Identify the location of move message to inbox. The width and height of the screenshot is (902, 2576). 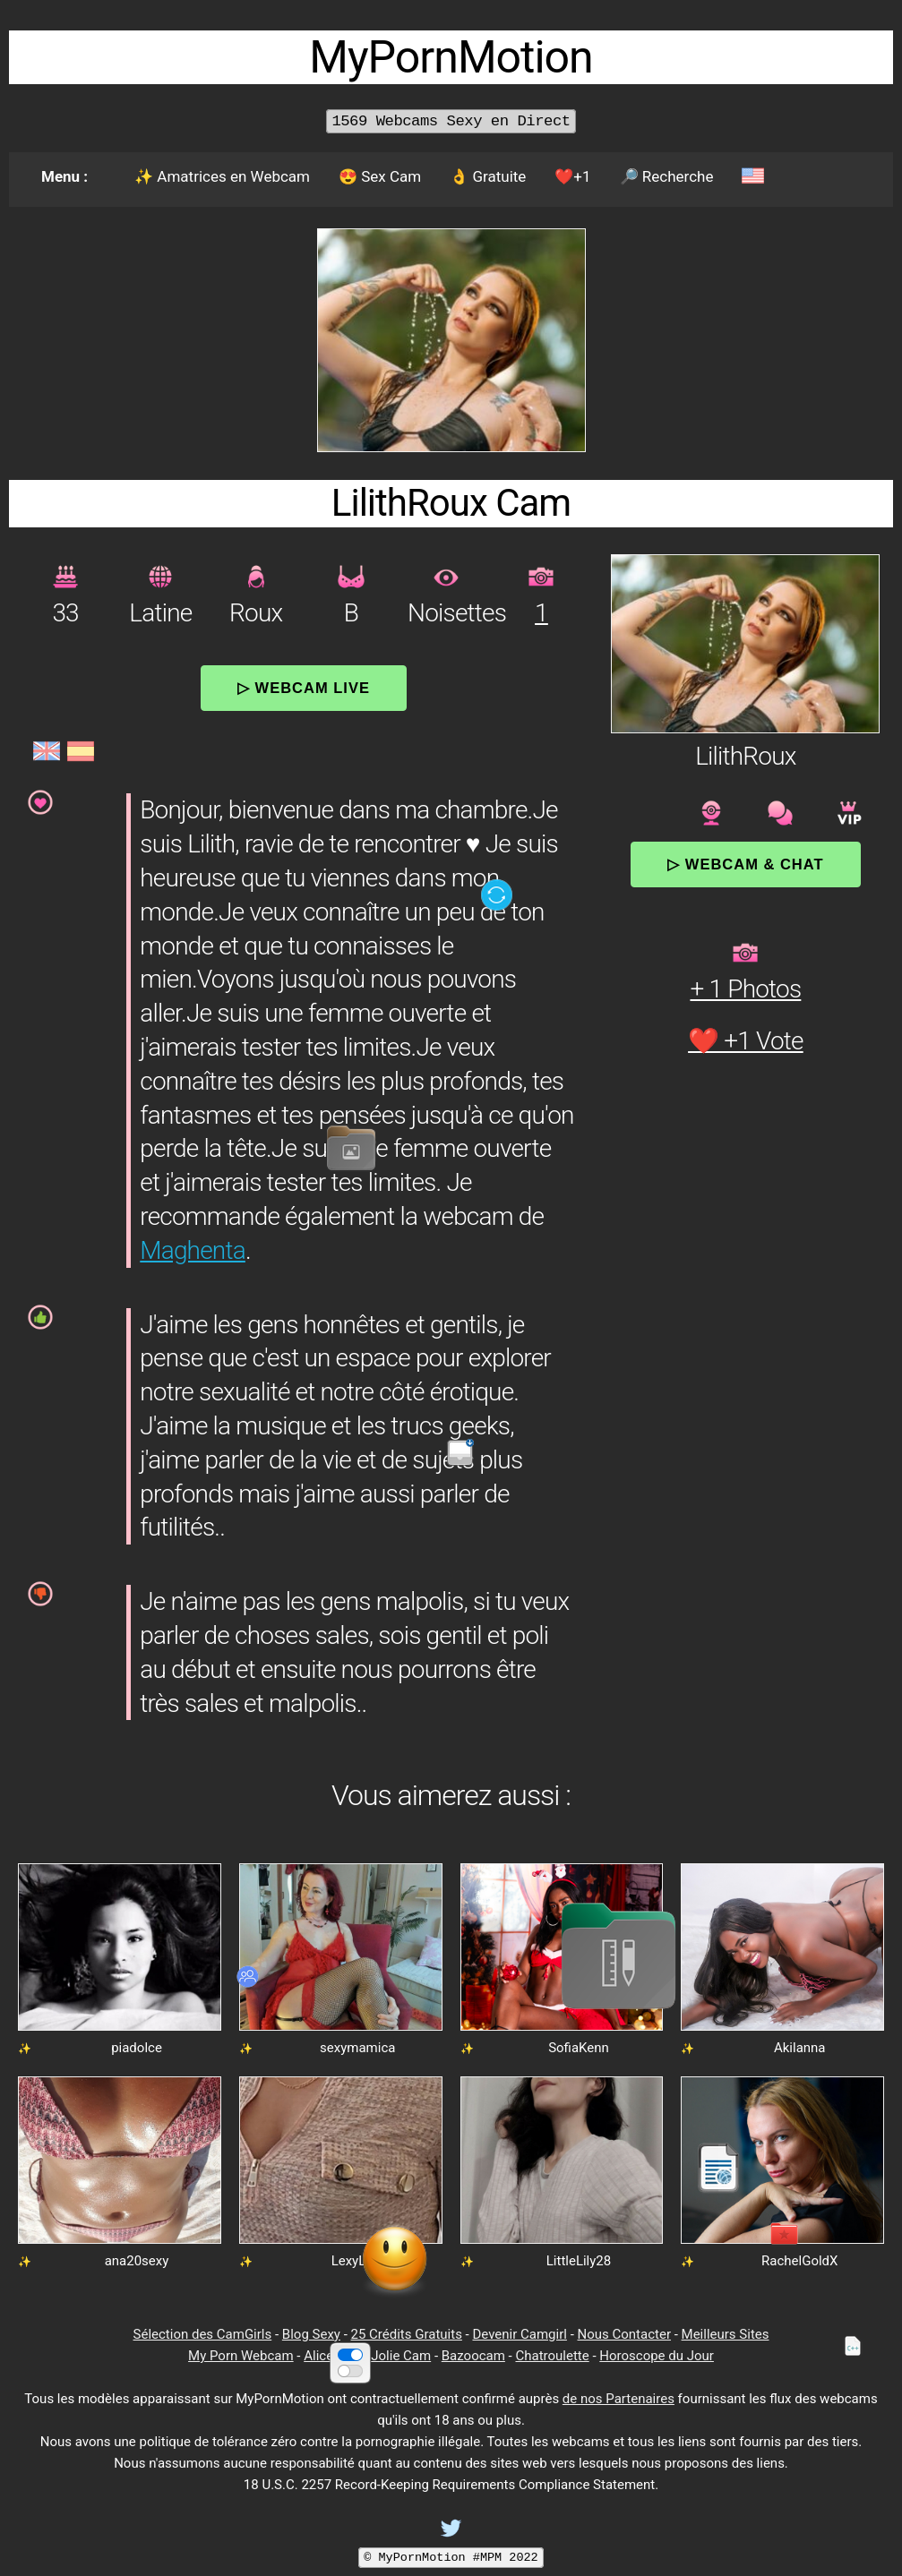
(460, 1452).